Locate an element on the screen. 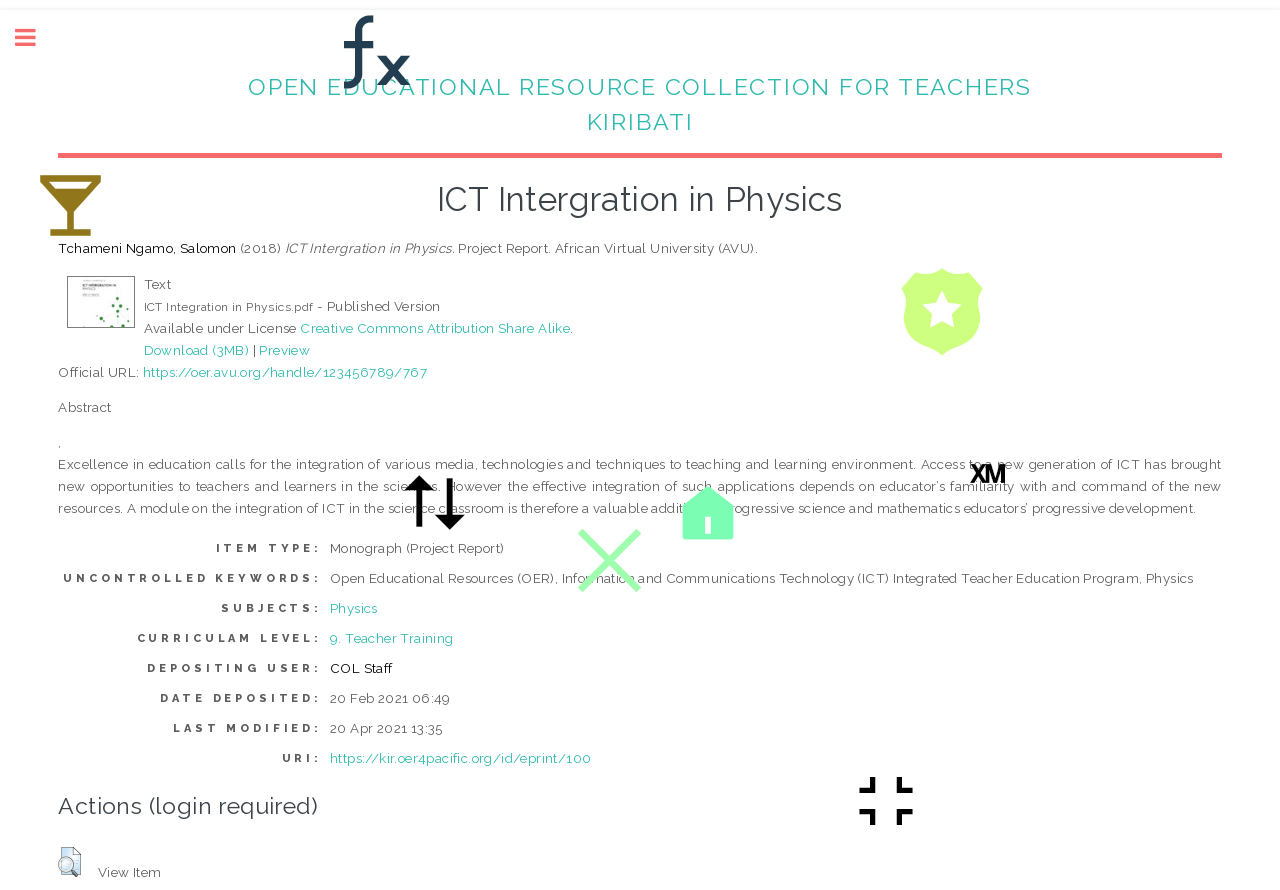 The width and height of the screenshot is (1280, 890). navigate to the home screen is located at coordinates (708, 514).